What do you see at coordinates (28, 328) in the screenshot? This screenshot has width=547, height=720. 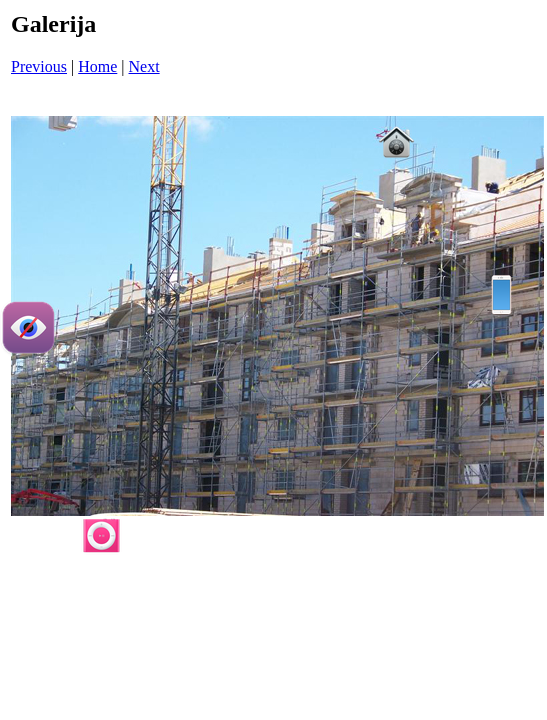 I see `open privacy and security settings` at bounding box center [28, 328].